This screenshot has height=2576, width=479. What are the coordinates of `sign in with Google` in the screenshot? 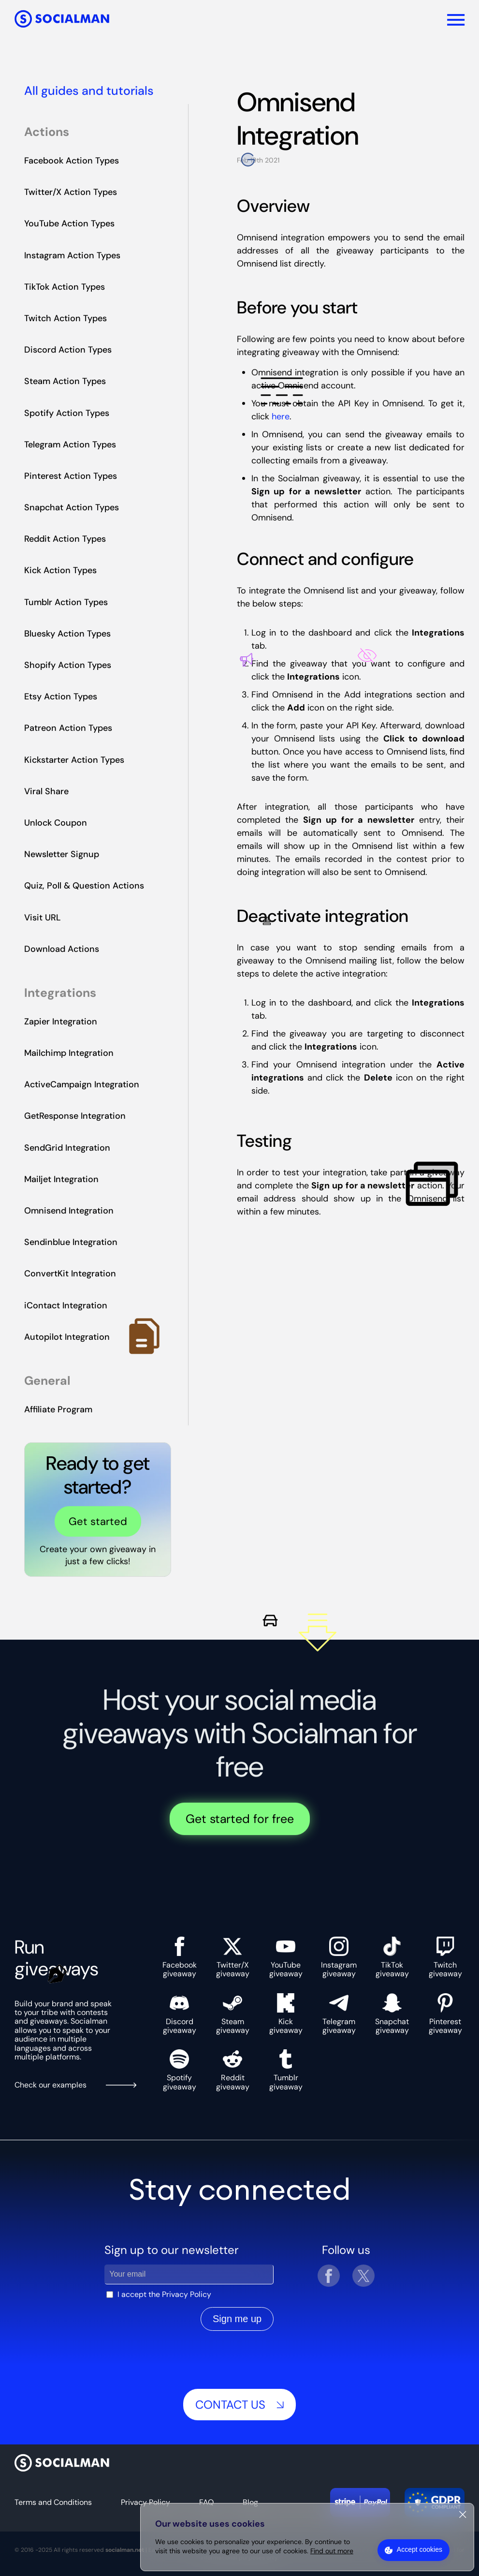 It's located at (248, 160).